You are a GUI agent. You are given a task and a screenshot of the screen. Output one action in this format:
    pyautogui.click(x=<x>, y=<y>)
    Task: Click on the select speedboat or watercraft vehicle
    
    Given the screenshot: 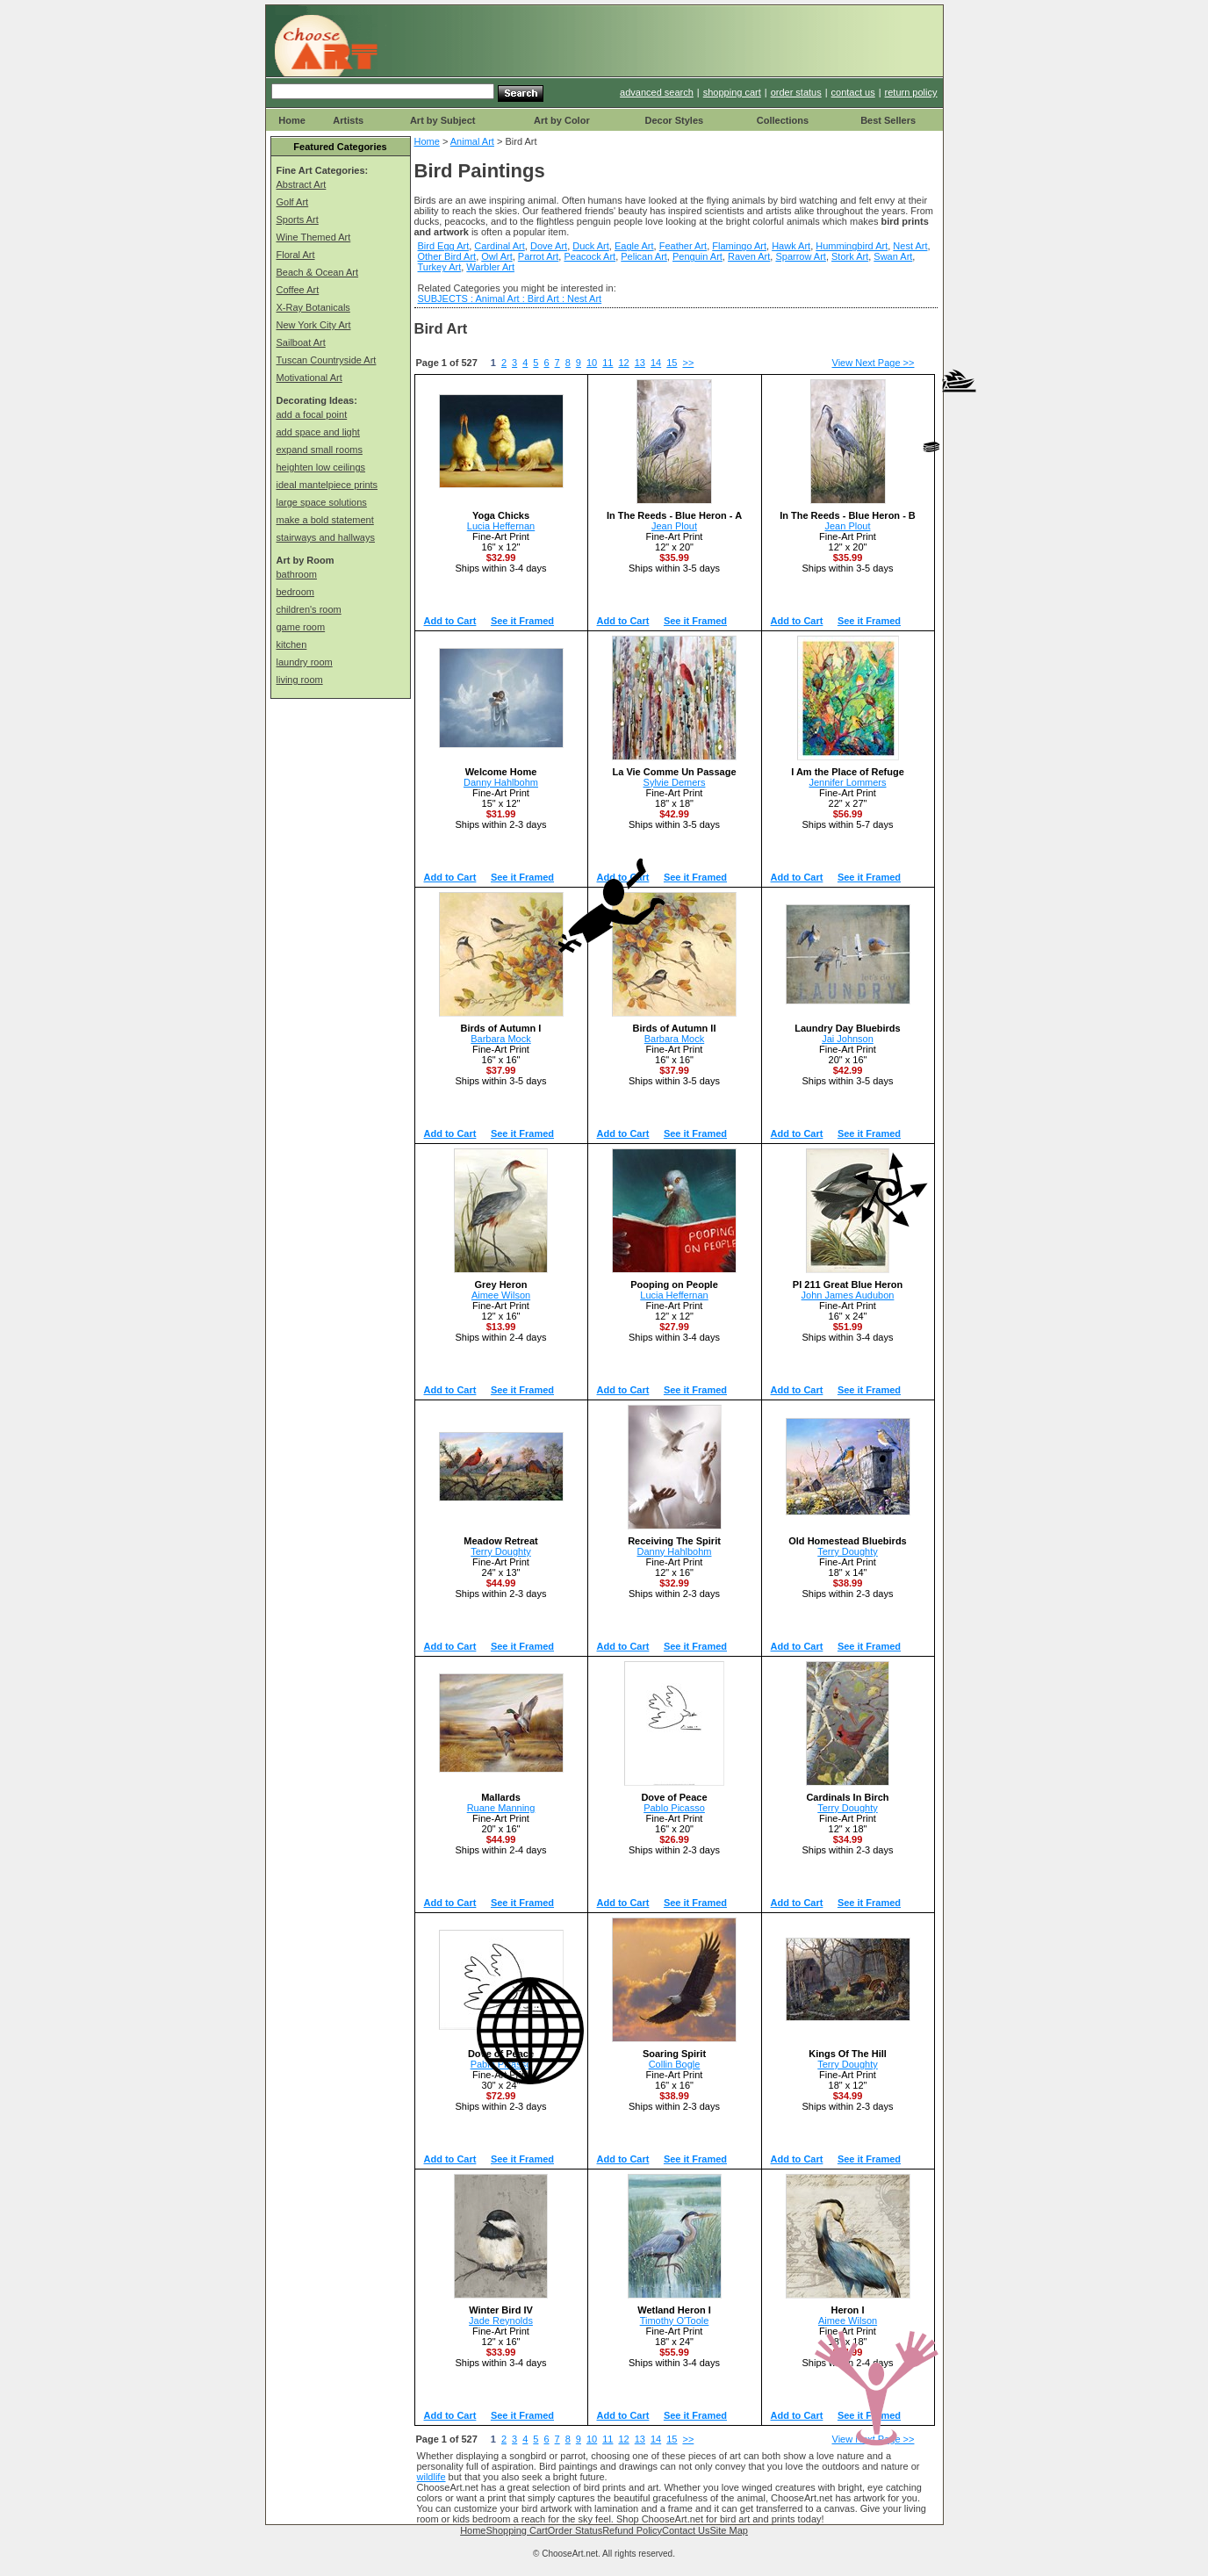 What is the action you would take?
    pyautogui.click(x=959, y=375)
    